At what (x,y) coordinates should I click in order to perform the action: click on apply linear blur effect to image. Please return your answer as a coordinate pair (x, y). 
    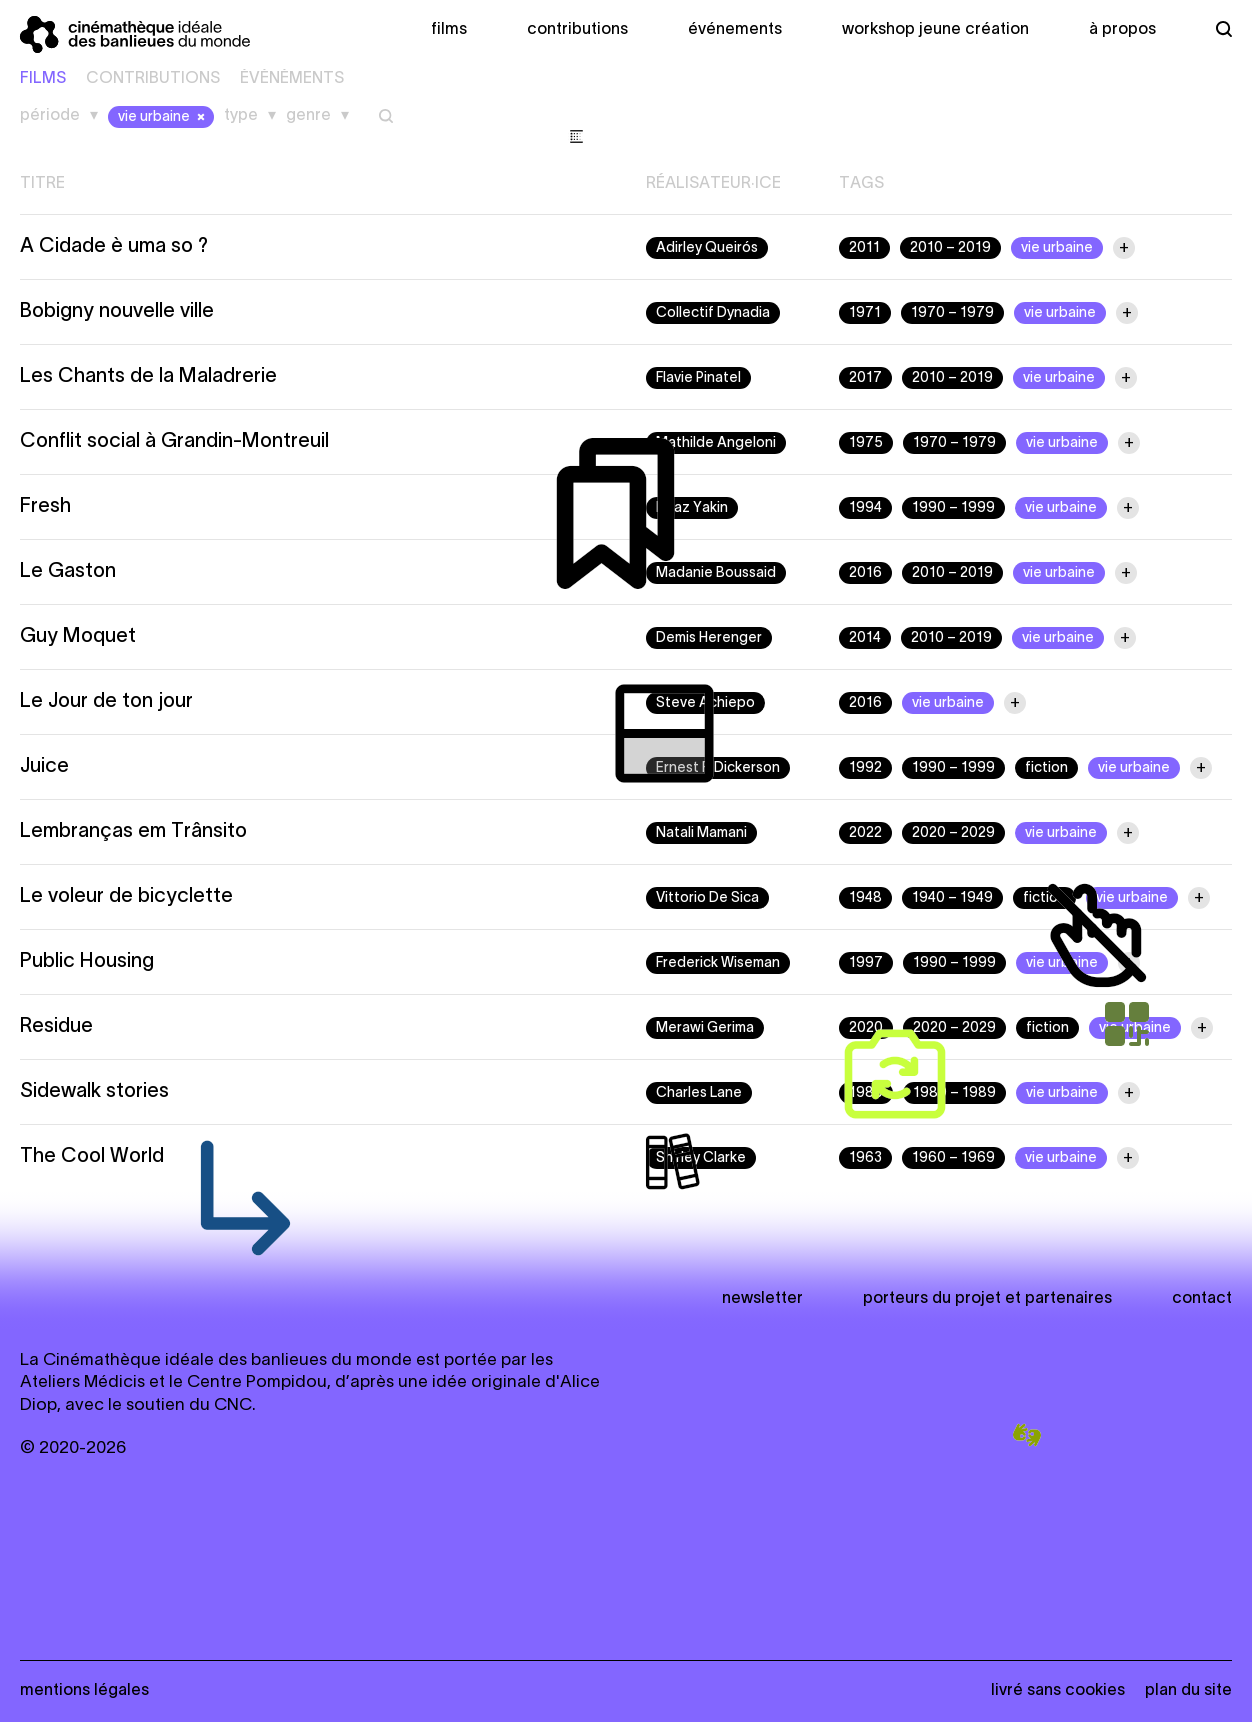
    Looking at the image, I should click on (576, 136).